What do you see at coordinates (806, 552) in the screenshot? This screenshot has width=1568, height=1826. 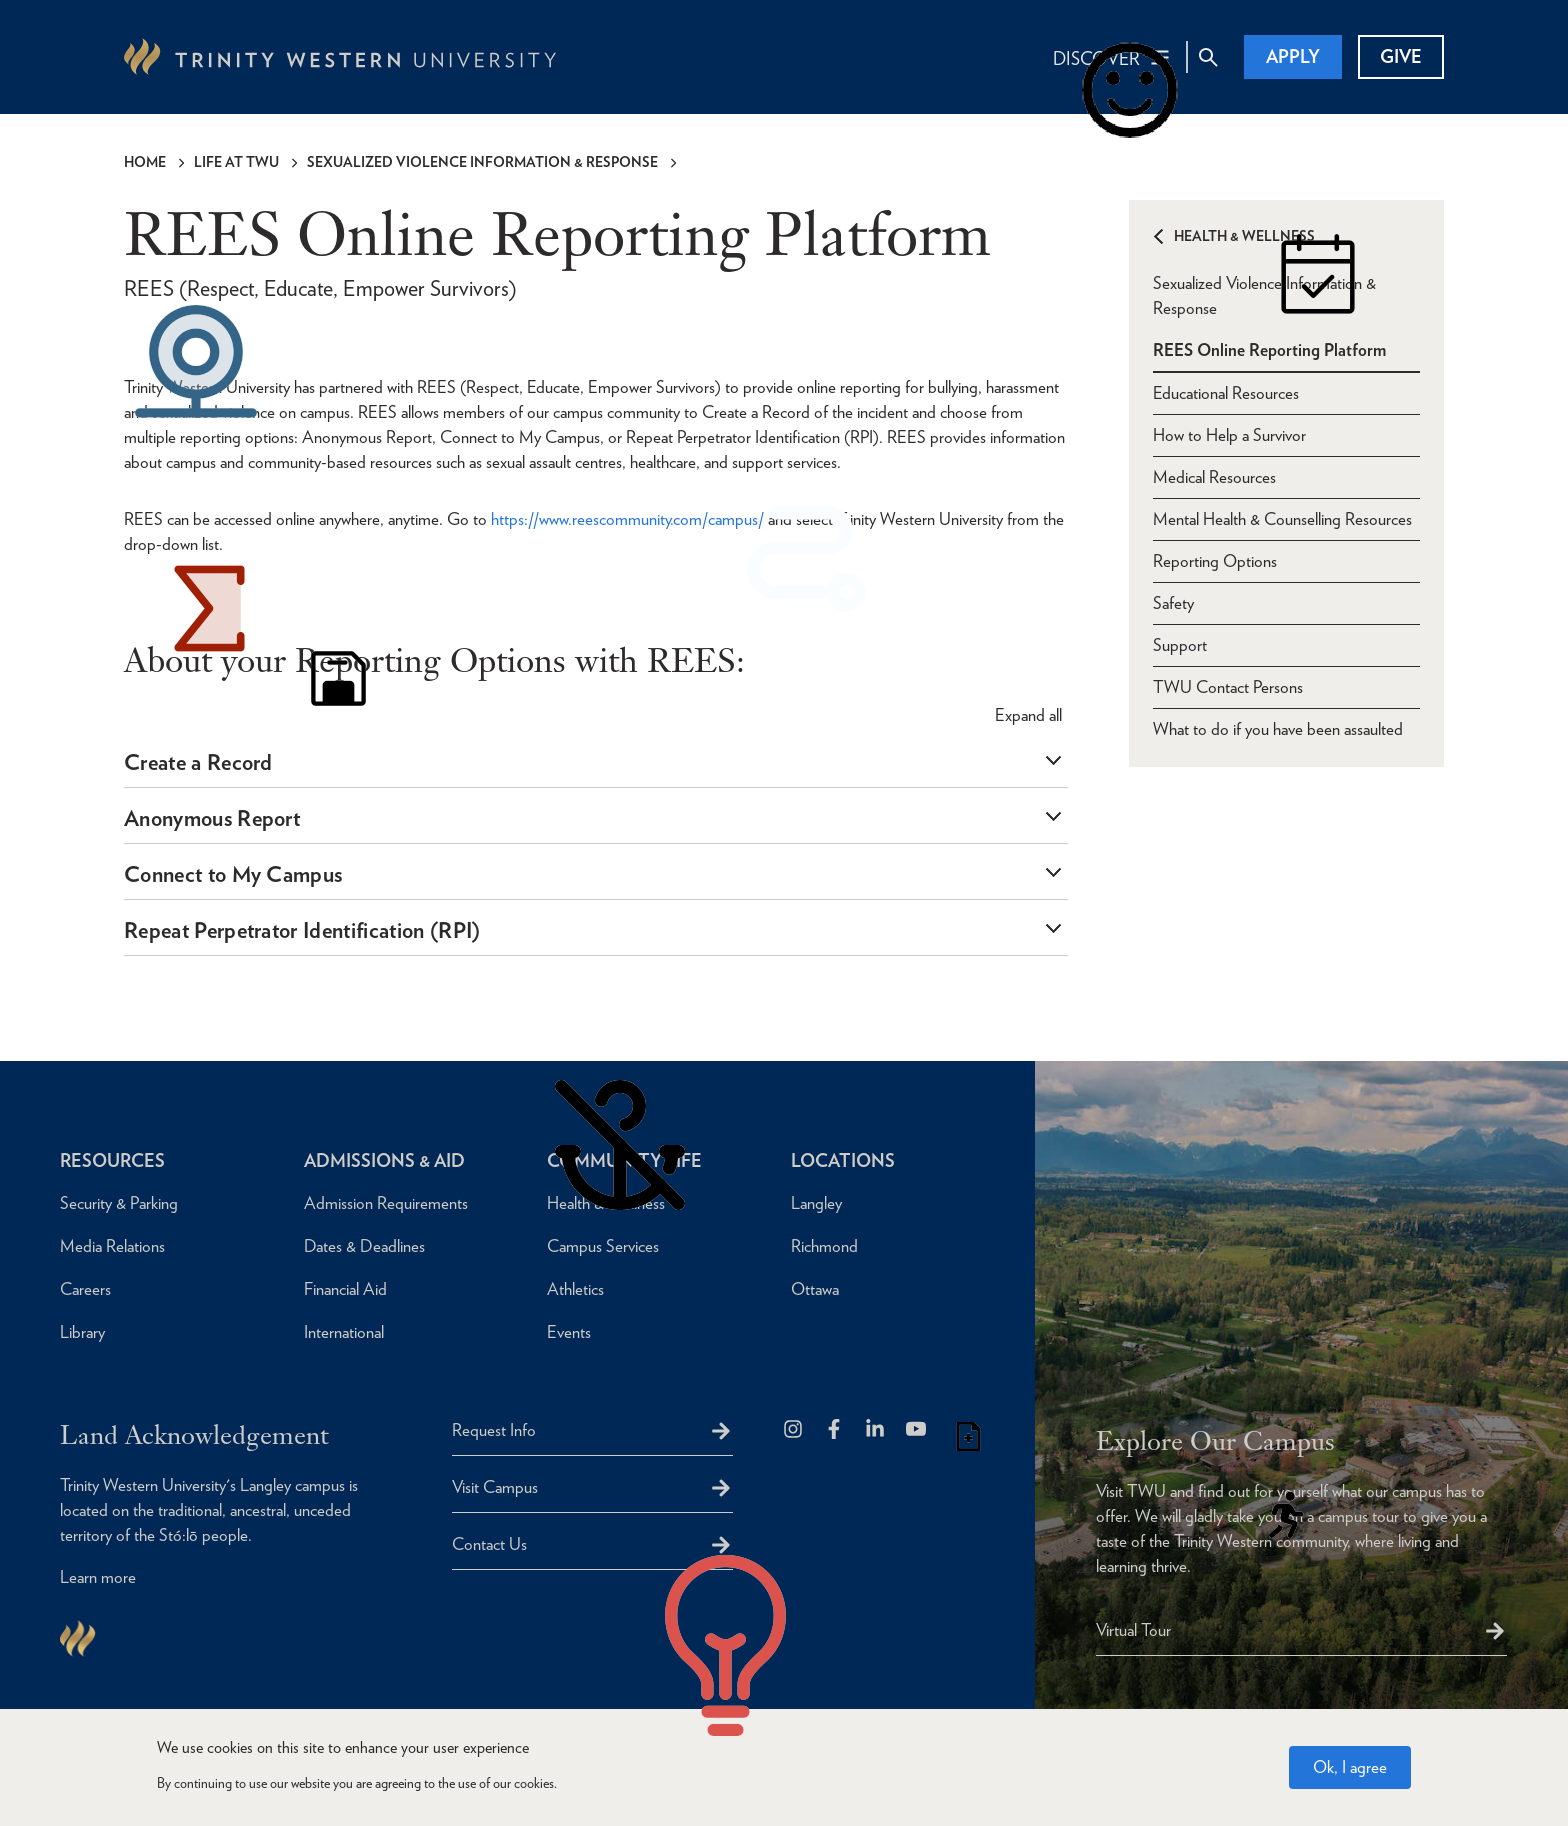 I see `view or edit a route path` at bounding box center [806, 552].